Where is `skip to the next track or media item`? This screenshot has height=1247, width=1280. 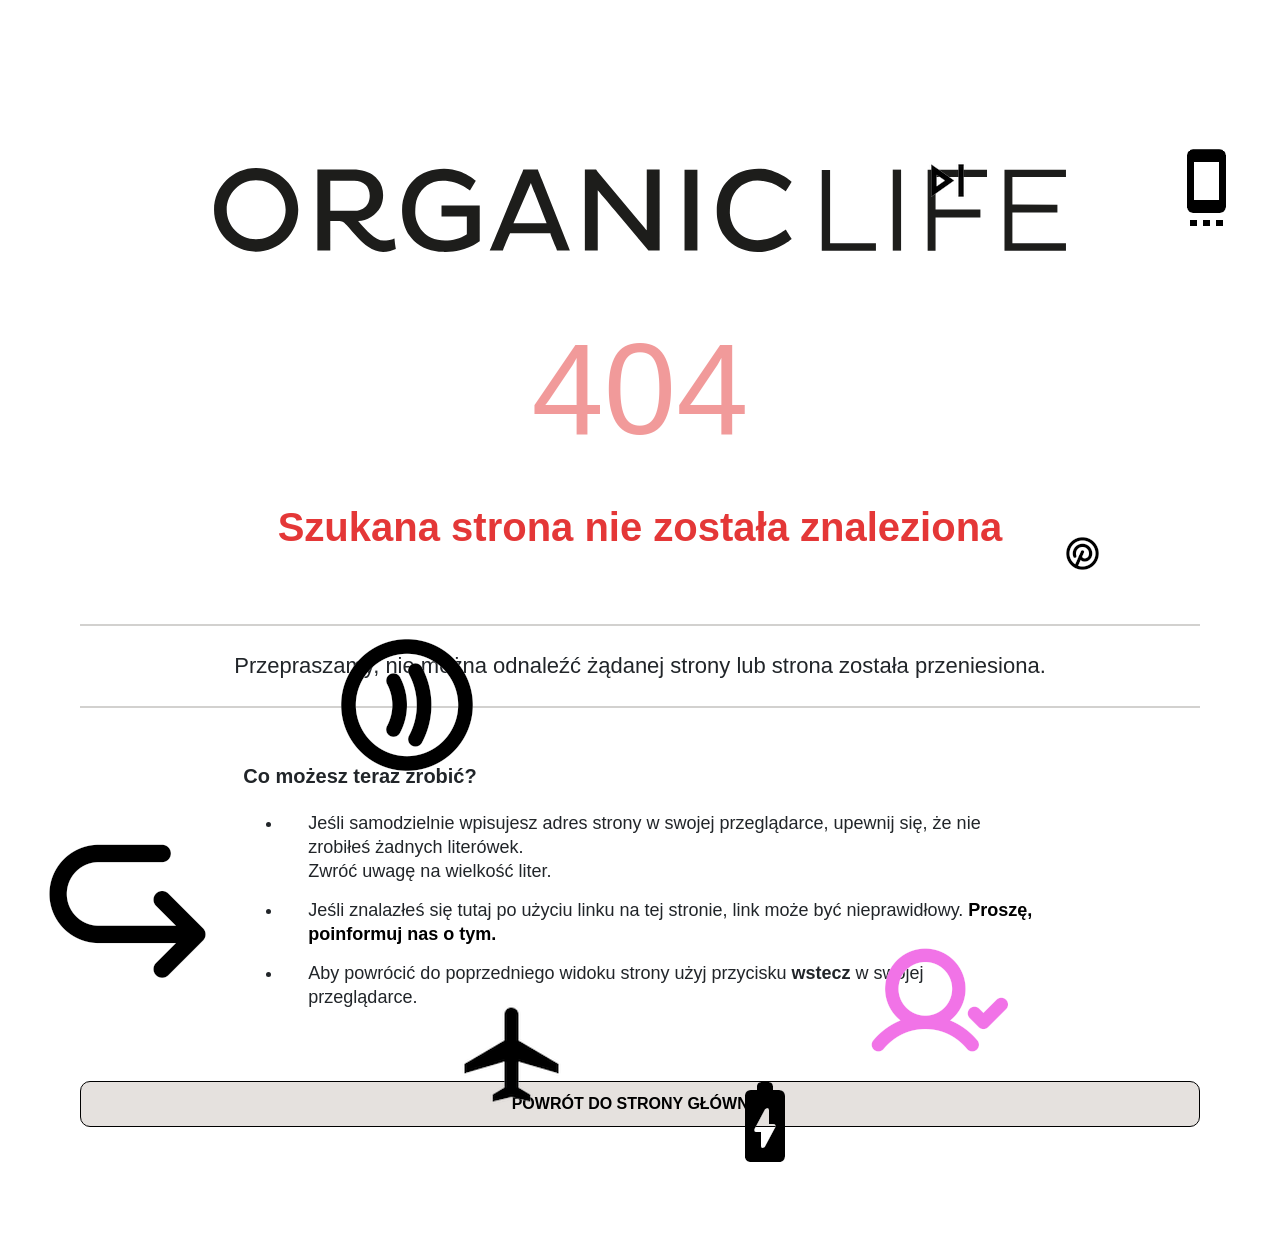
skip to the next track or media item is located at coordinates (947, 180).